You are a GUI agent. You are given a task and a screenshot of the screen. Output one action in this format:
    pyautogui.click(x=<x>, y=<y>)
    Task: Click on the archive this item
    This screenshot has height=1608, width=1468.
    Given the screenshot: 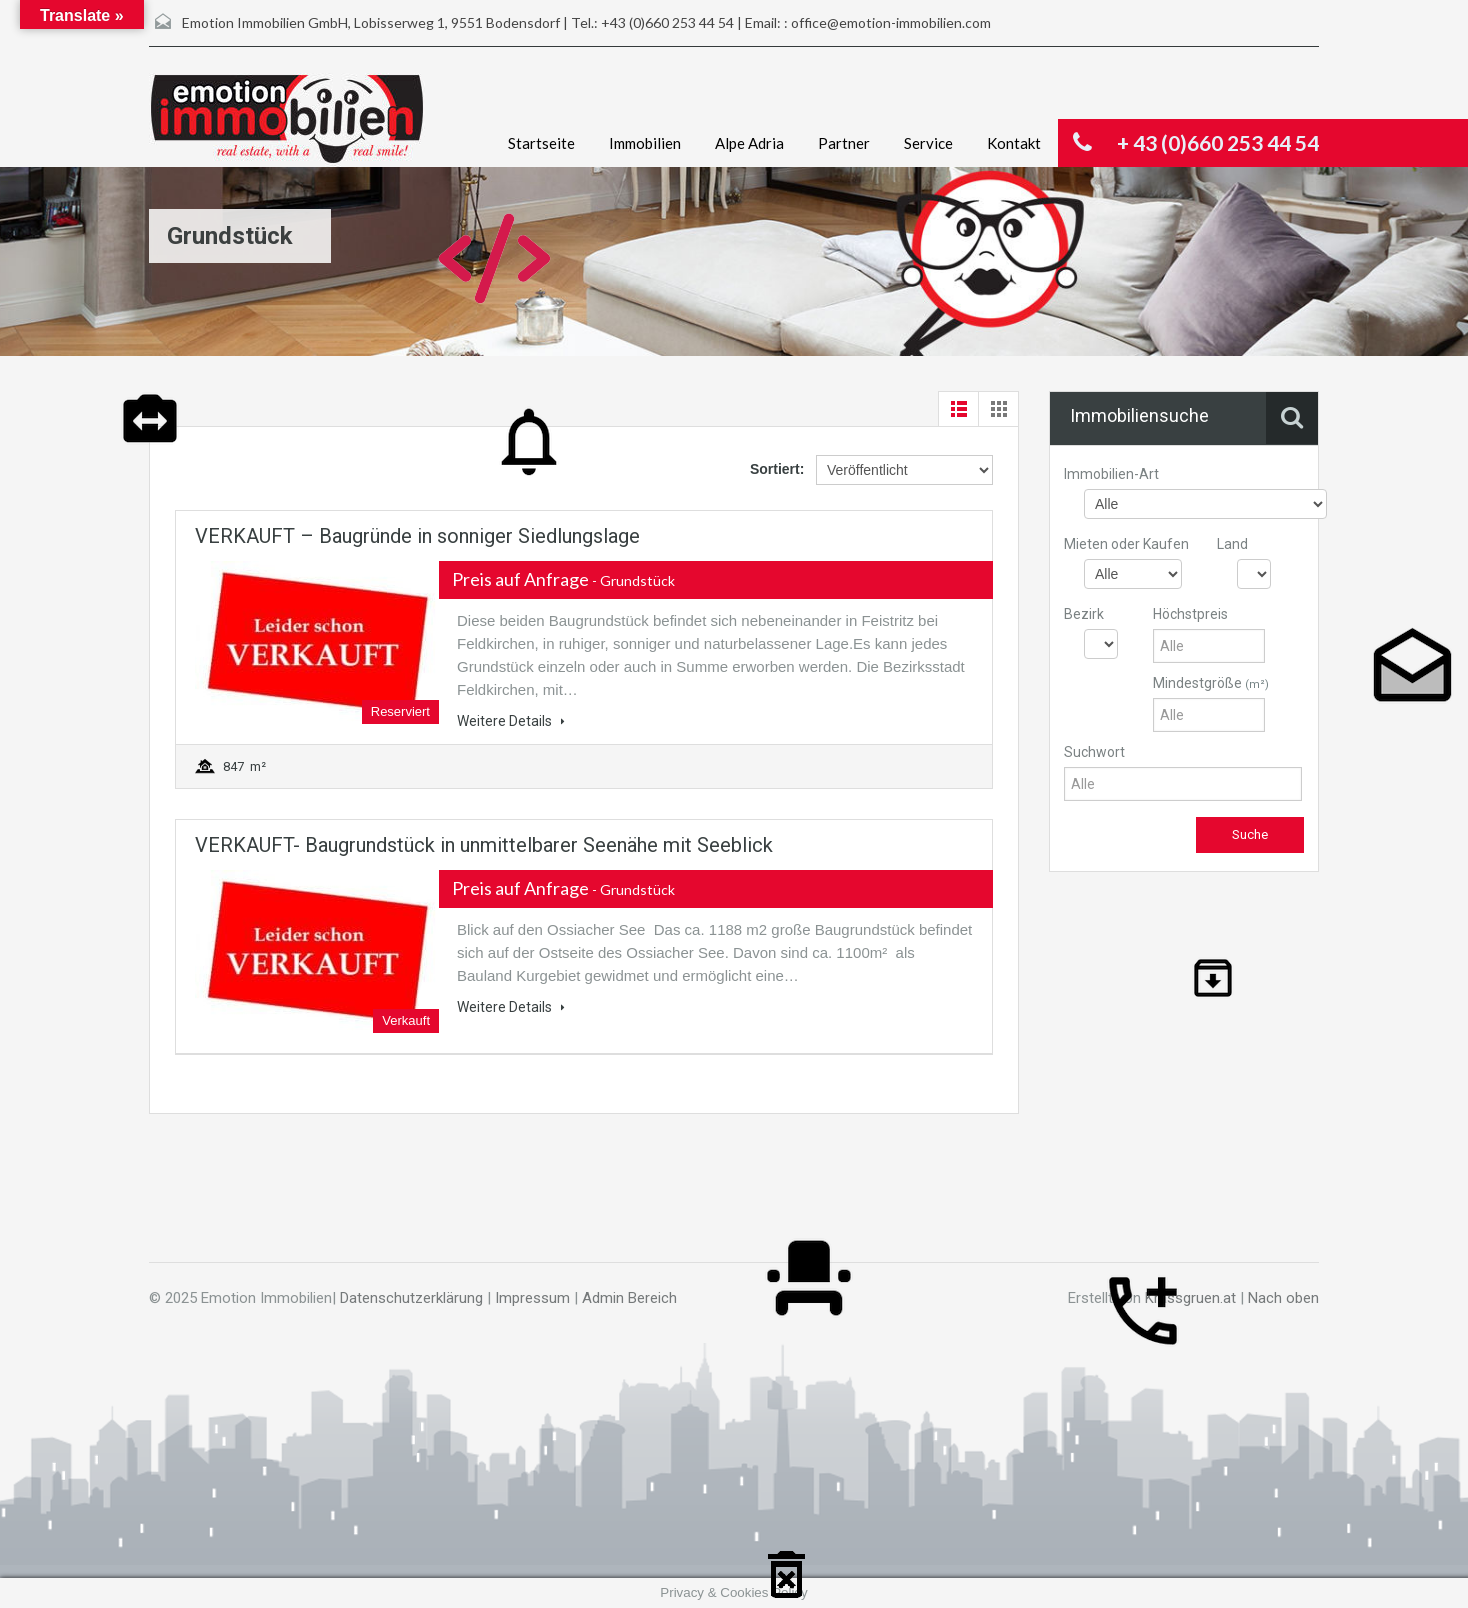 What is the action you would take?
    pyautogui.click(x=1213, y=978)
    